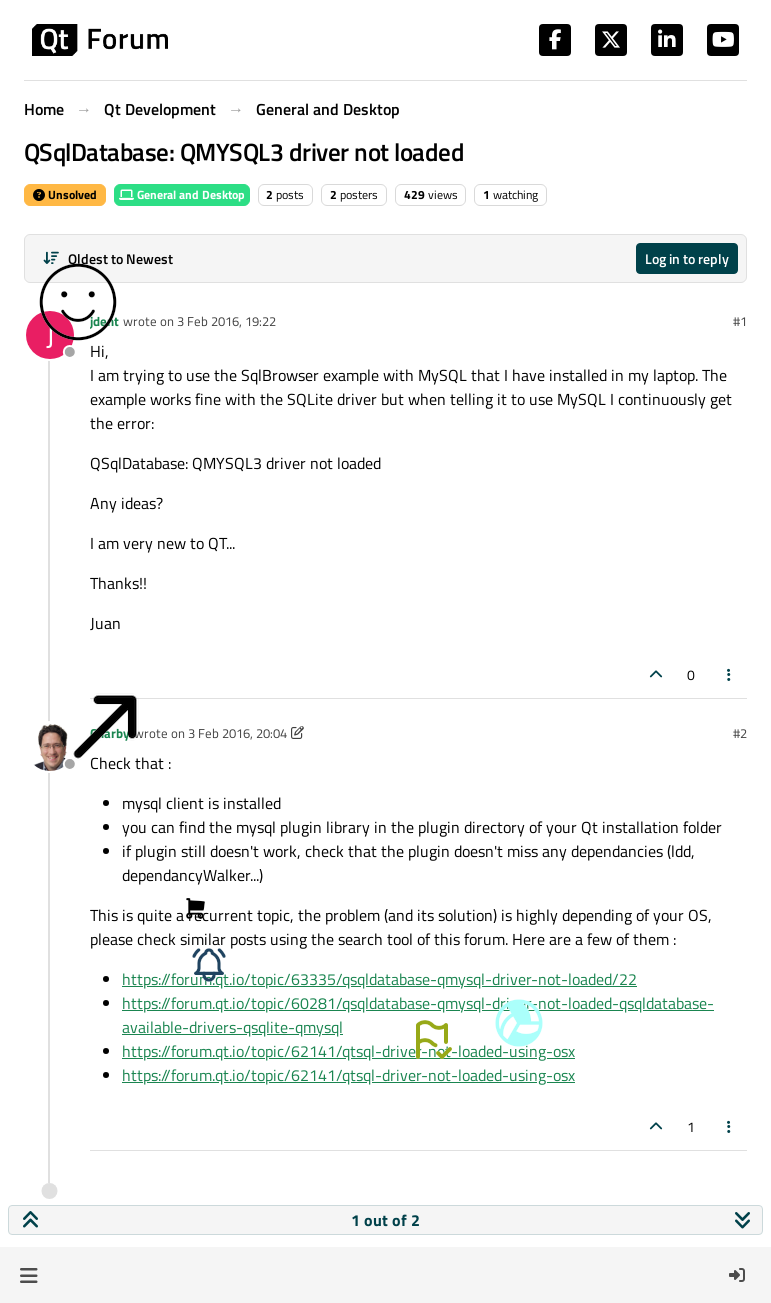 This screenshot has height=1303, width=771. I want to click on indicates an outgoing call was made, so click(106, 725).